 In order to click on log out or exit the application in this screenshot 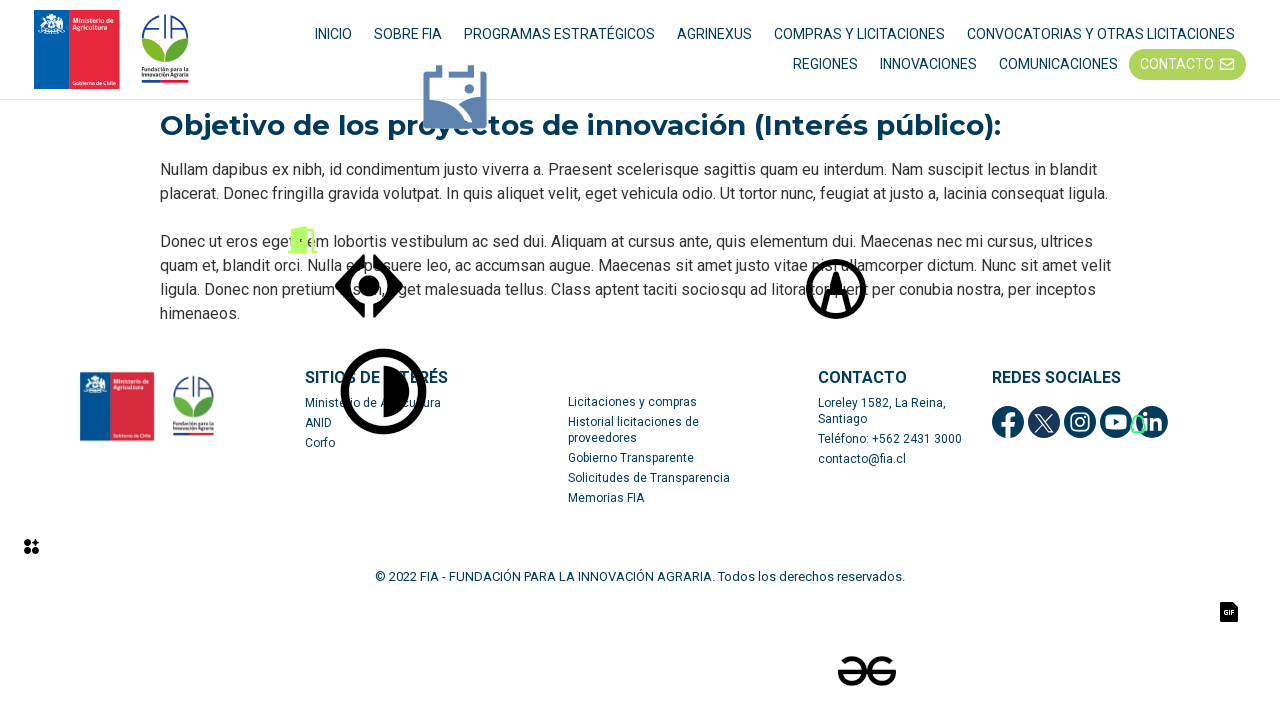, I will do `click(302, 240)`.